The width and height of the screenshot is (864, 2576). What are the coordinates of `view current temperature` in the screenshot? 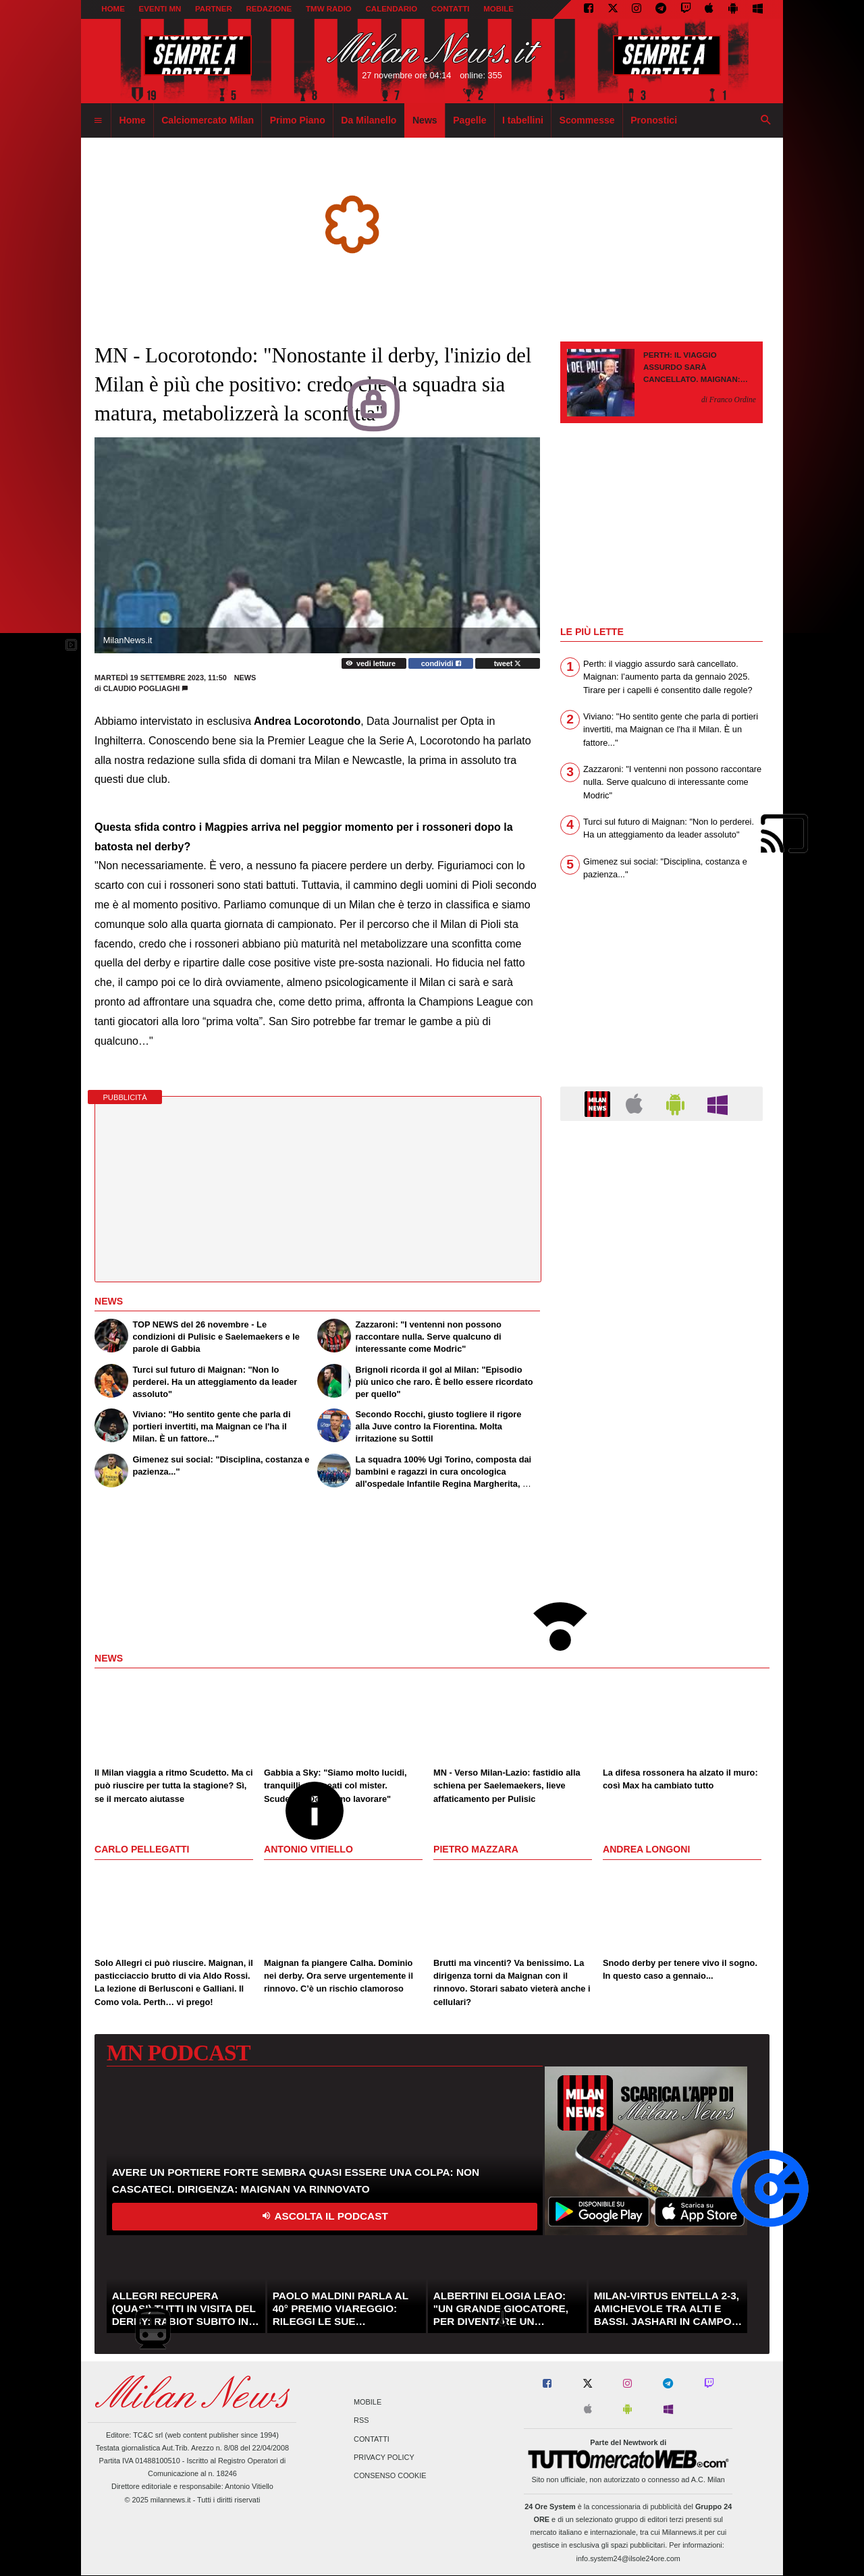 It's located at (502, 2317).